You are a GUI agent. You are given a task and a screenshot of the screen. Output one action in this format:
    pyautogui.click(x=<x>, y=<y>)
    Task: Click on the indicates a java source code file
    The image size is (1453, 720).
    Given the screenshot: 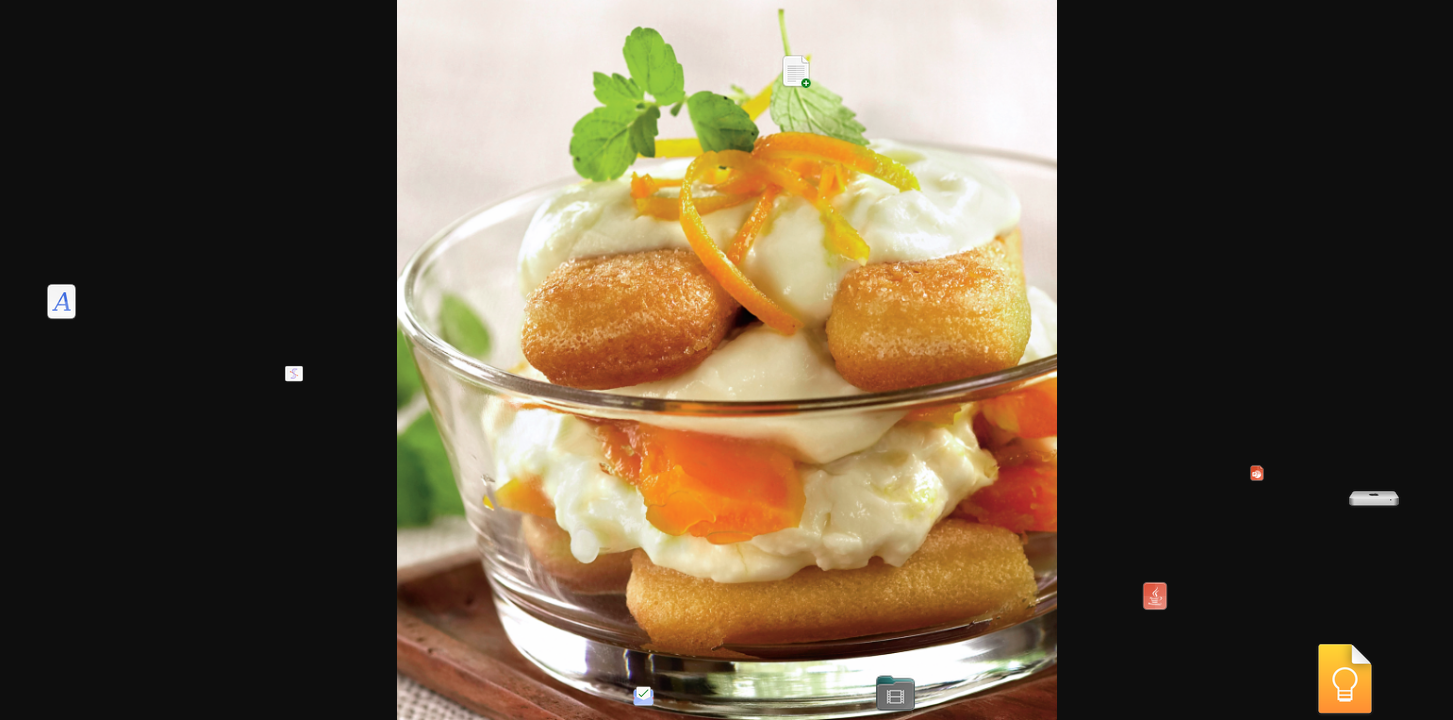 What is the action you would take?
    pyautogui.click(x=1155, y=596)
    